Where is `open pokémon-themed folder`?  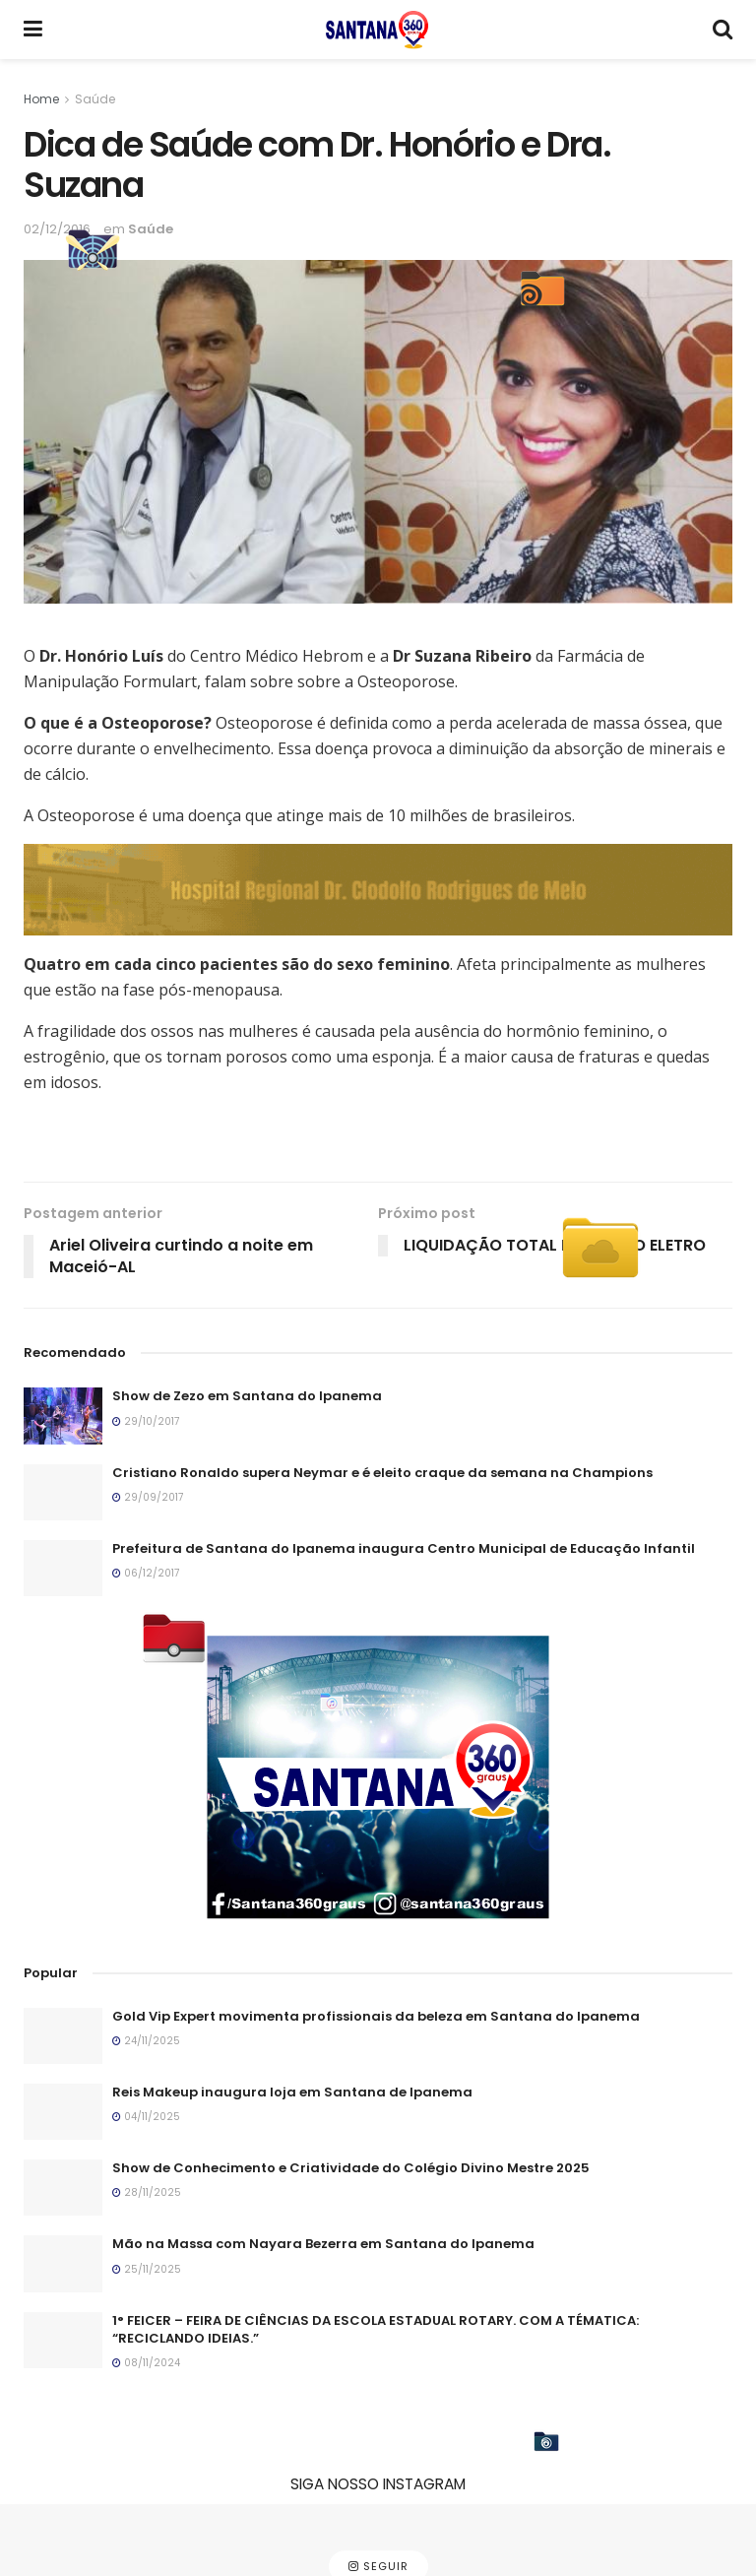 open pokémon-themed folder is located at coordinates (173, 1640).